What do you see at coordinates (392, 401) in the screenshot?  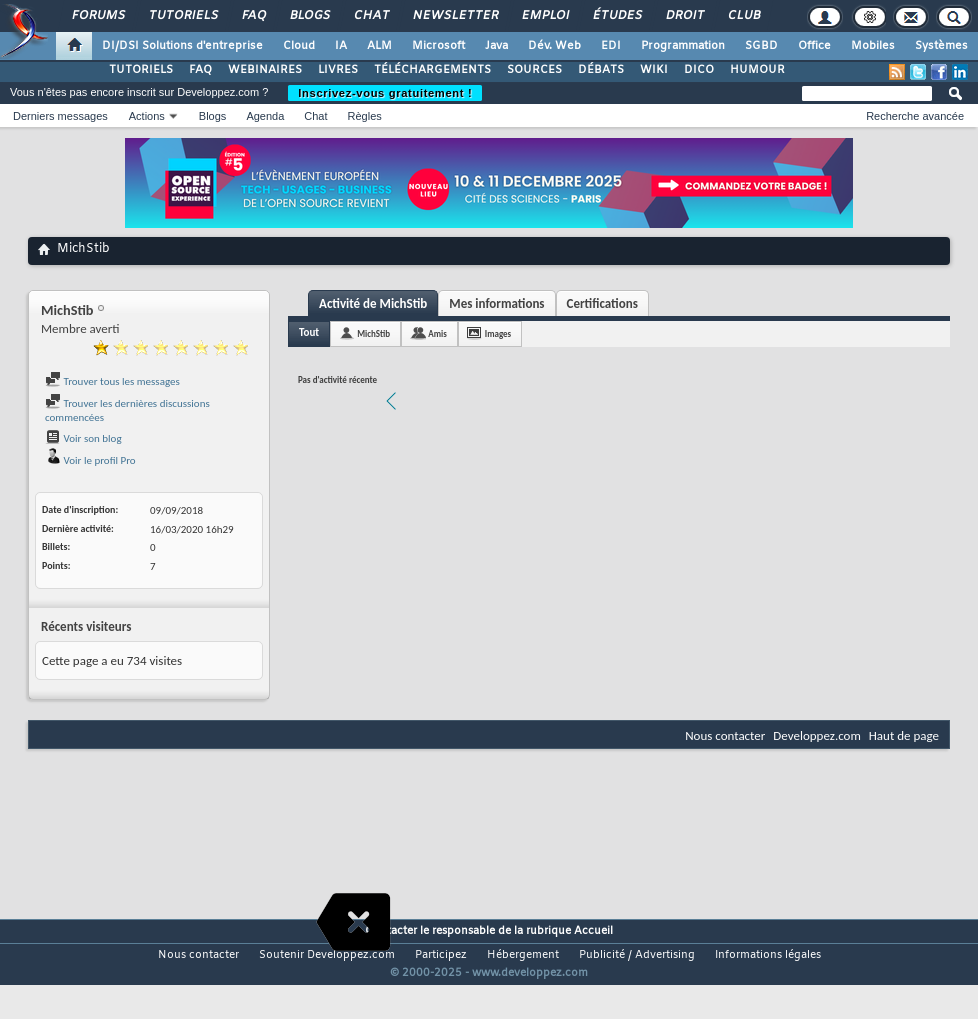 I see `go back to the previous screen` at bounding box center [392, 401].